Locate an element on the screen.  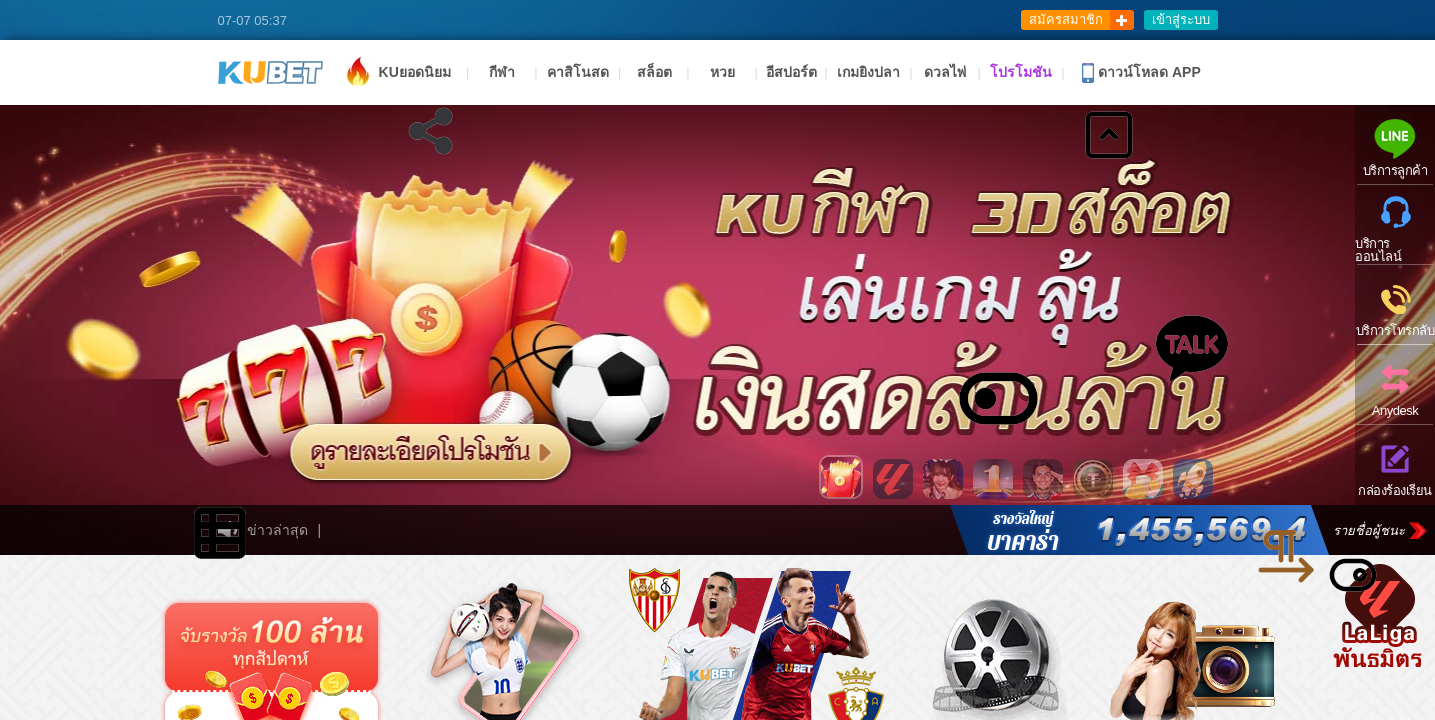
open KakaoTalk messaging app is located at coordinates (1192, 347).